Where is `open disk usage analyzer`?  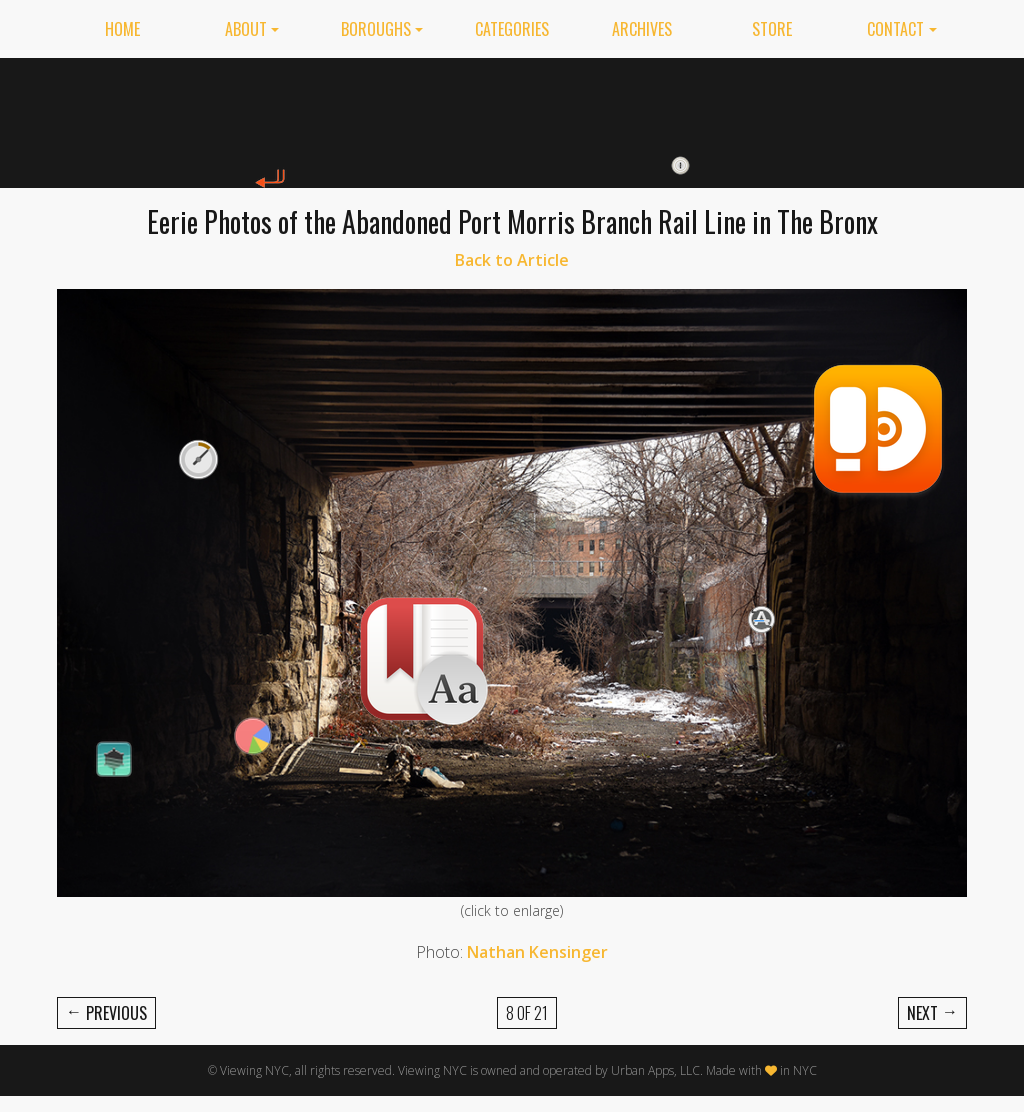 open disk usage analyzer is located at coordinates (253, 736).